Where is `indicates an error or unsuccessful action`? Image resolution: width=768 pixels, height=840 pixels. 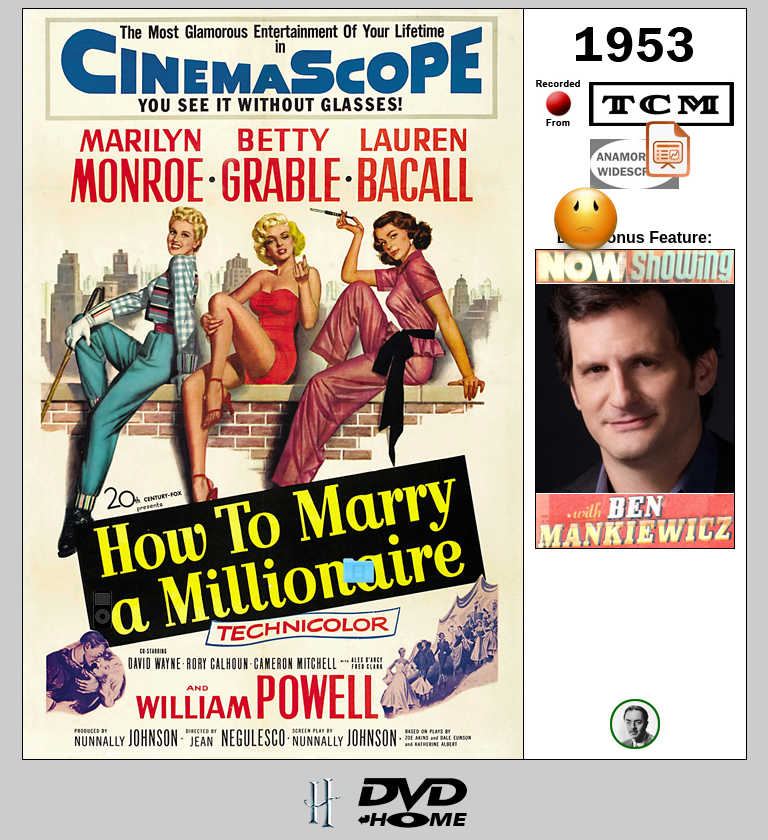
indicates an error or unsuccessful action is located at coordinates (586, 222).